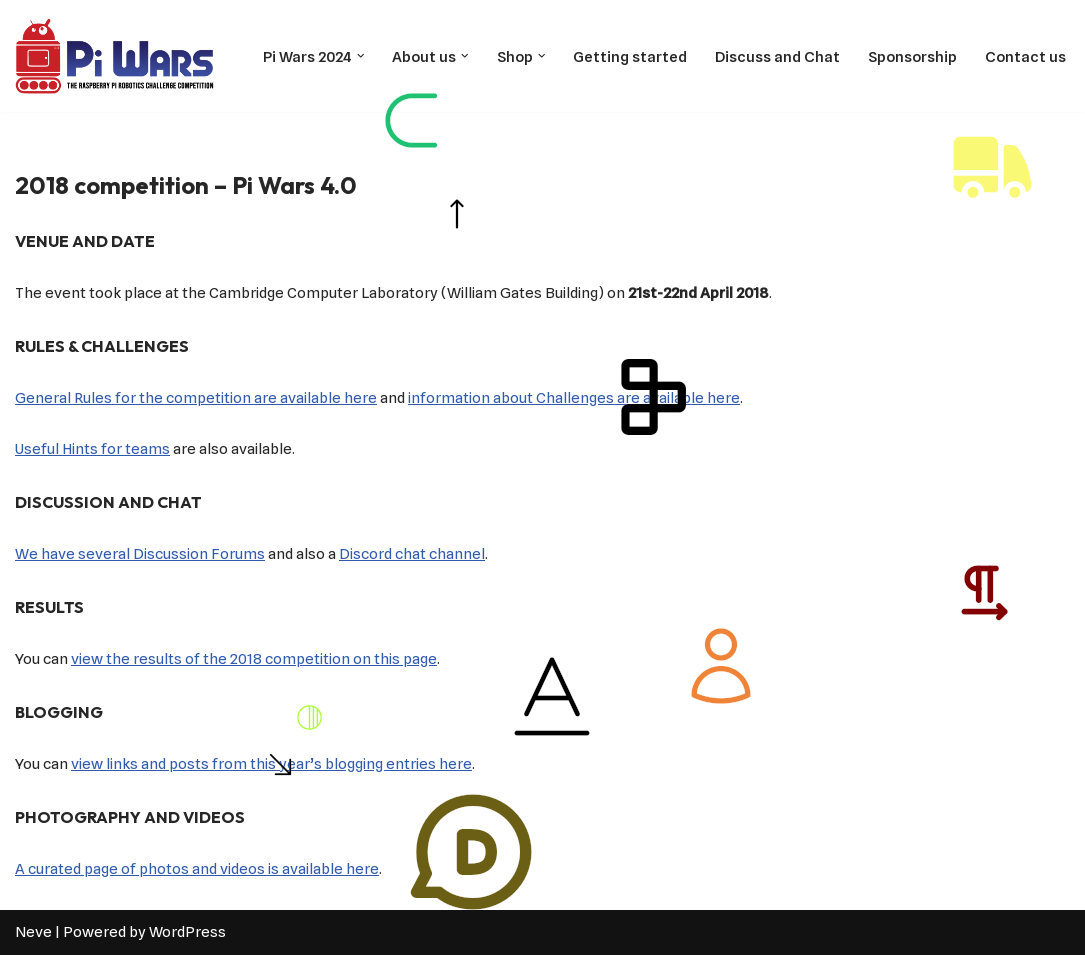 The image size is (1085, 955). Describe the element at coordinates (412, 120) in the screenshot. I see `indicates a proper subset relationship in mathematical notation` at that location.